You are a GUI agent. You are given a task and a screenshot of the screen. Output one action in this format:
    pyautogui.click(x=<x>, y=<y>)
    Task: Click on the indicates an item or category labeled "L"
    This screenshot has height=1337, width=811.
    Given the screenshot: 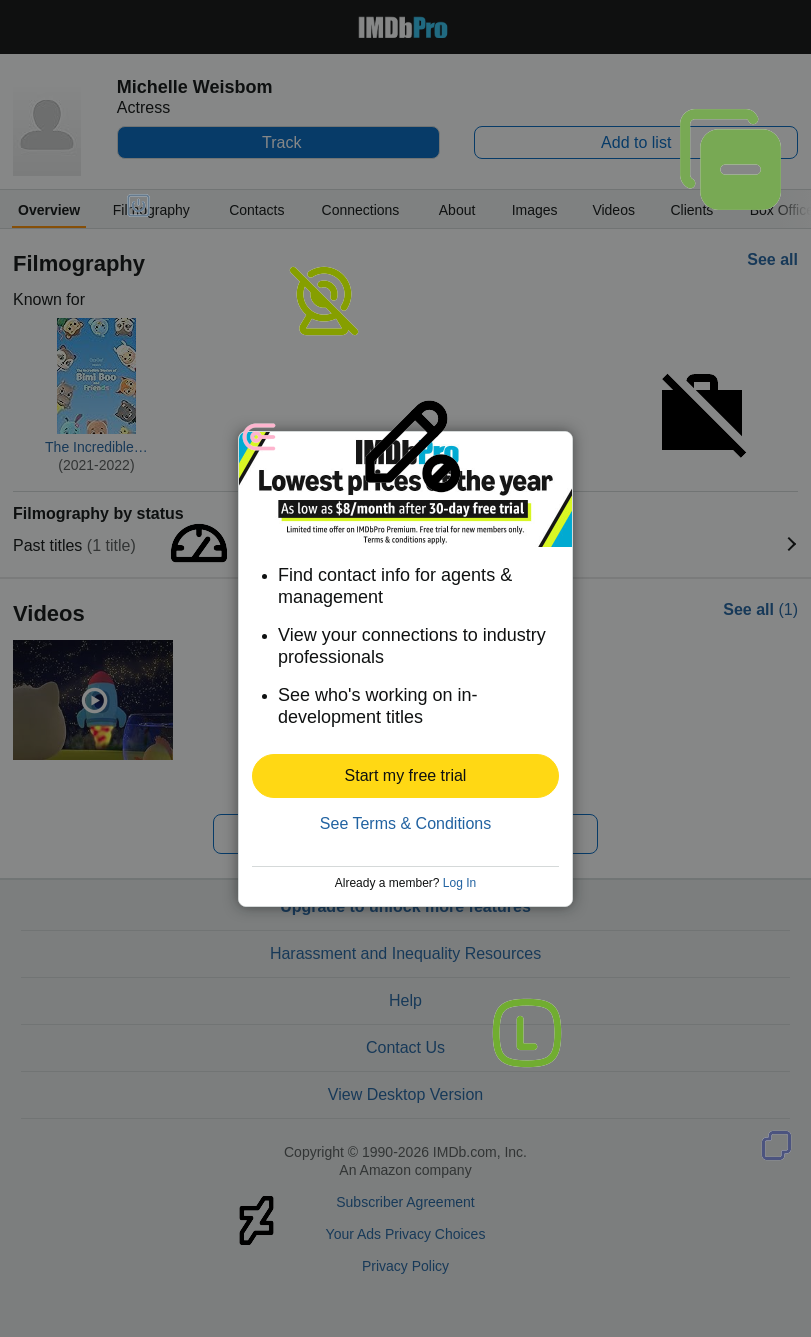 What is the action you would take?
    pyautogui.click(x=527, y=1033)
    